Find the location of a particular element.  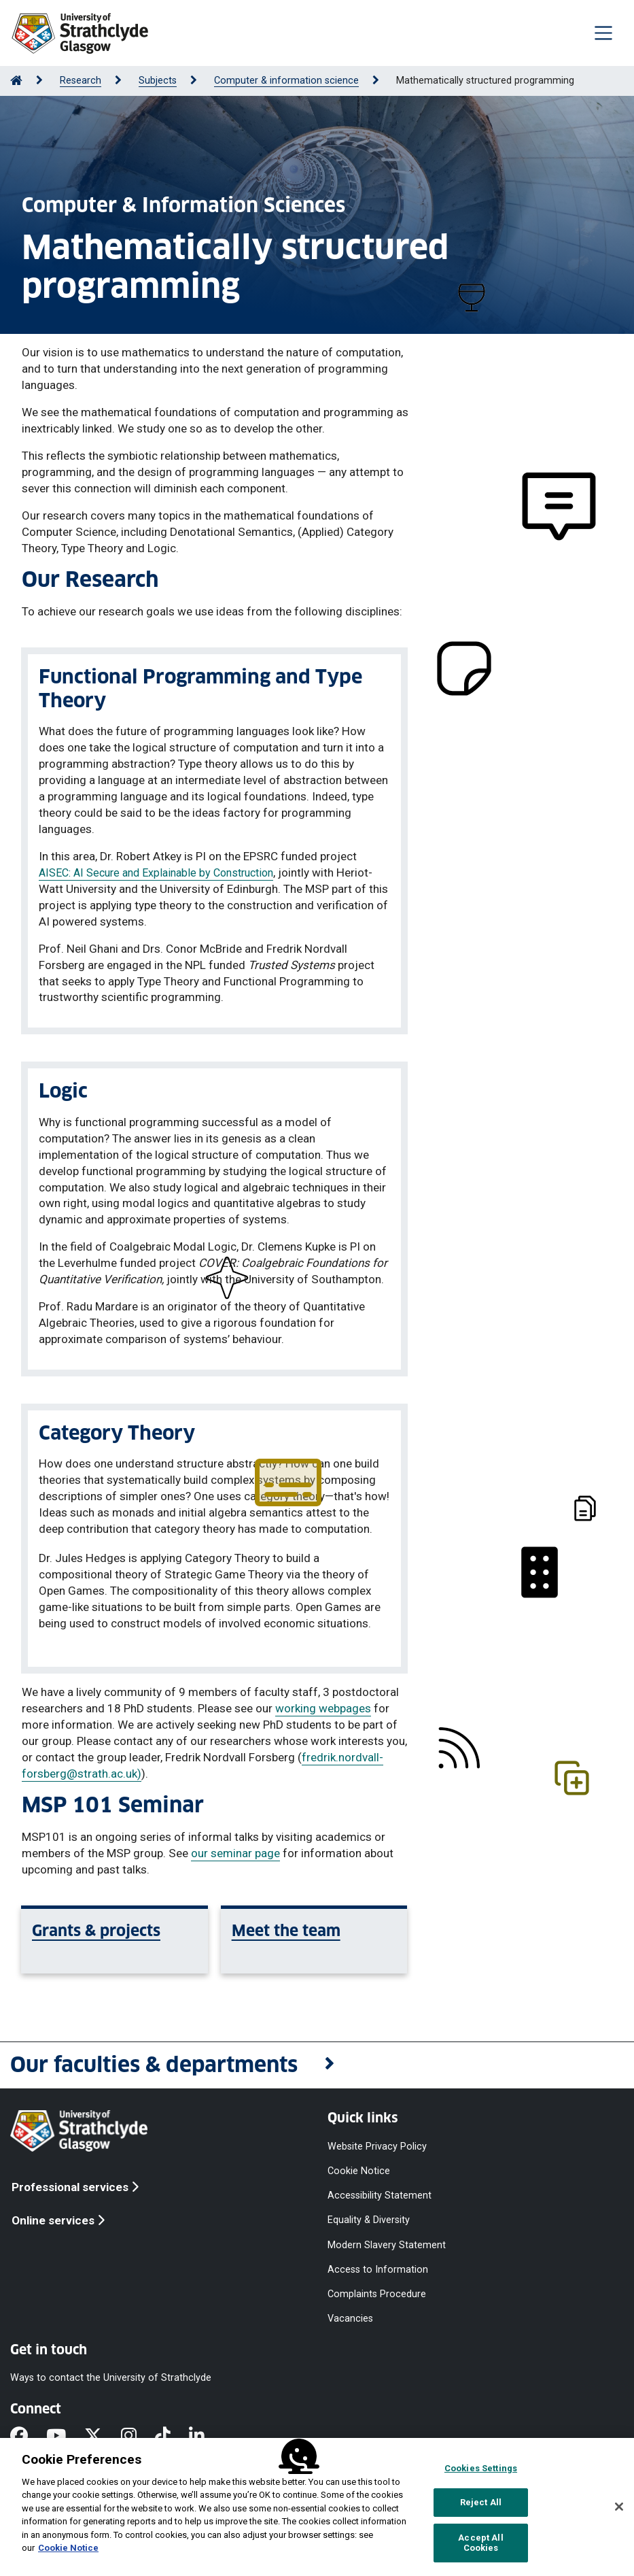

subscribe to RSS feed is located at coordinates (457, 1750).